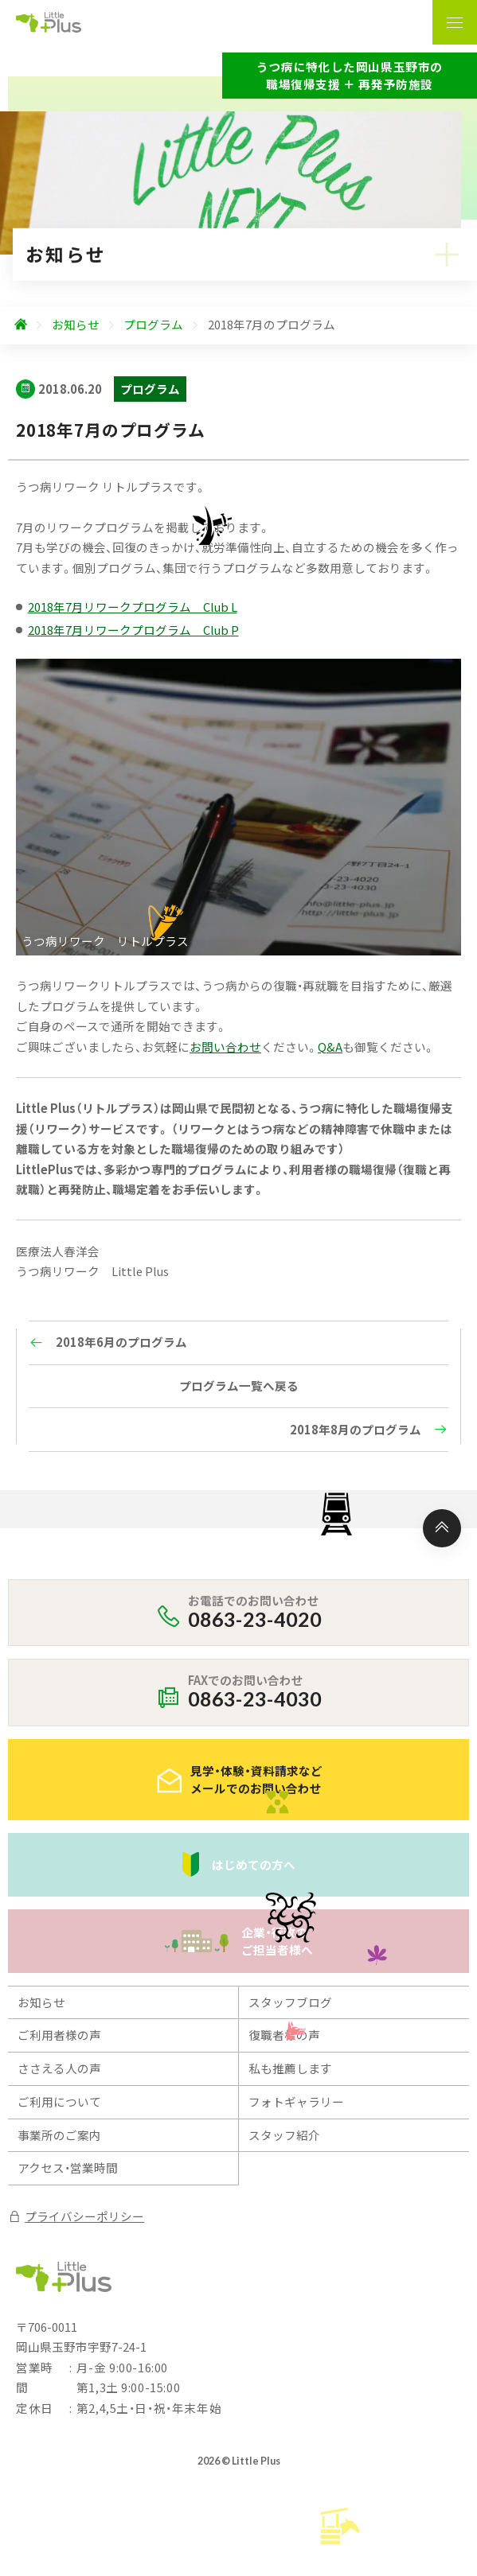  I want to click on select dog or hound character class, so click(296, 2030).